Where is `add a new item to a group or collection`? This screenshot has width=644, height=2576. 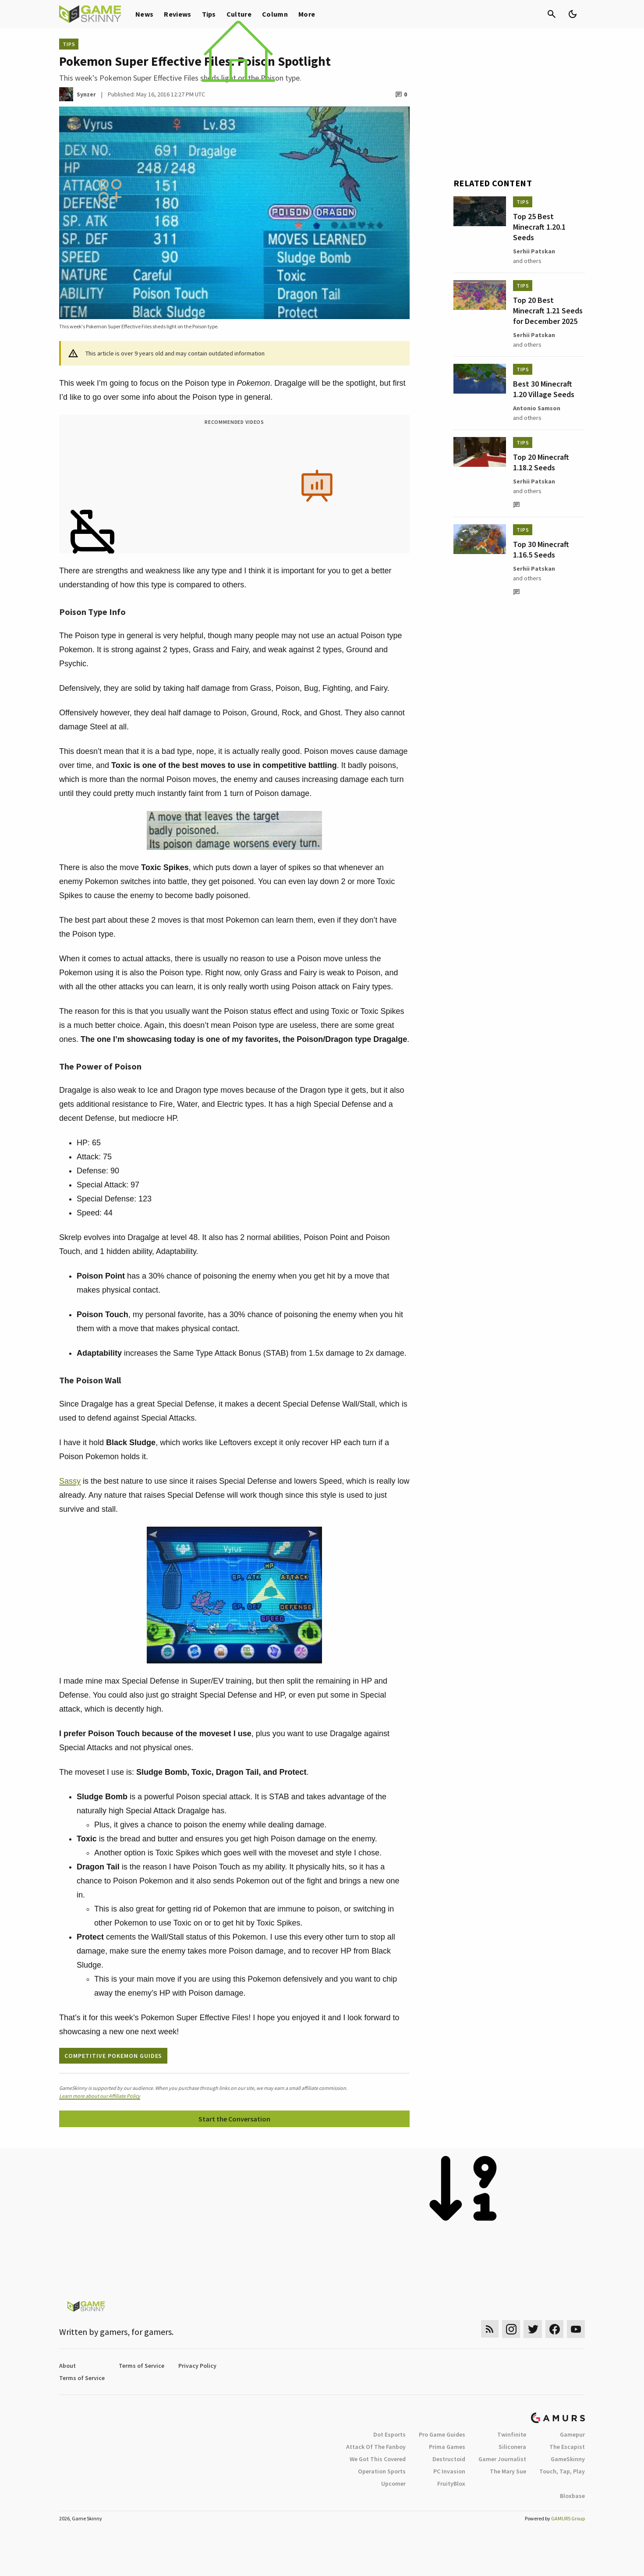
add a new item to a group or collection is located at coordinates (110, 191).